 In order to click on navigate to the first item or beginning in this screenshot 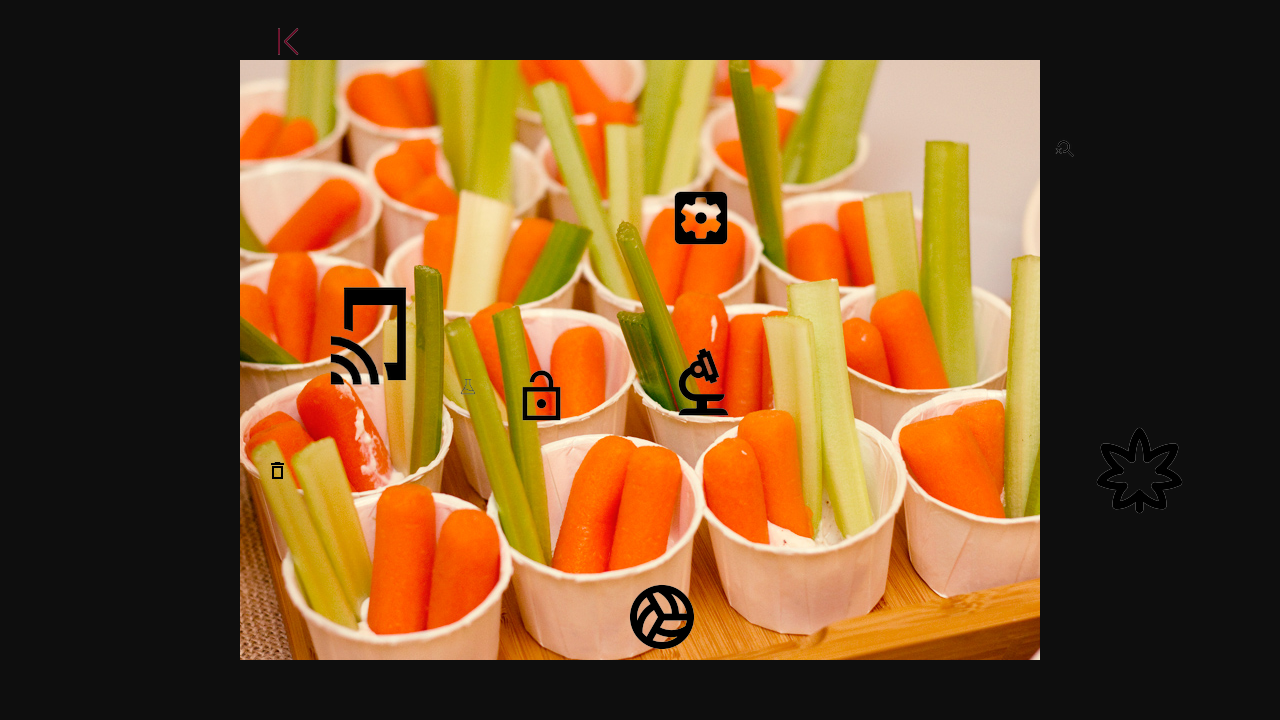, I will do `click(287, 41)`.